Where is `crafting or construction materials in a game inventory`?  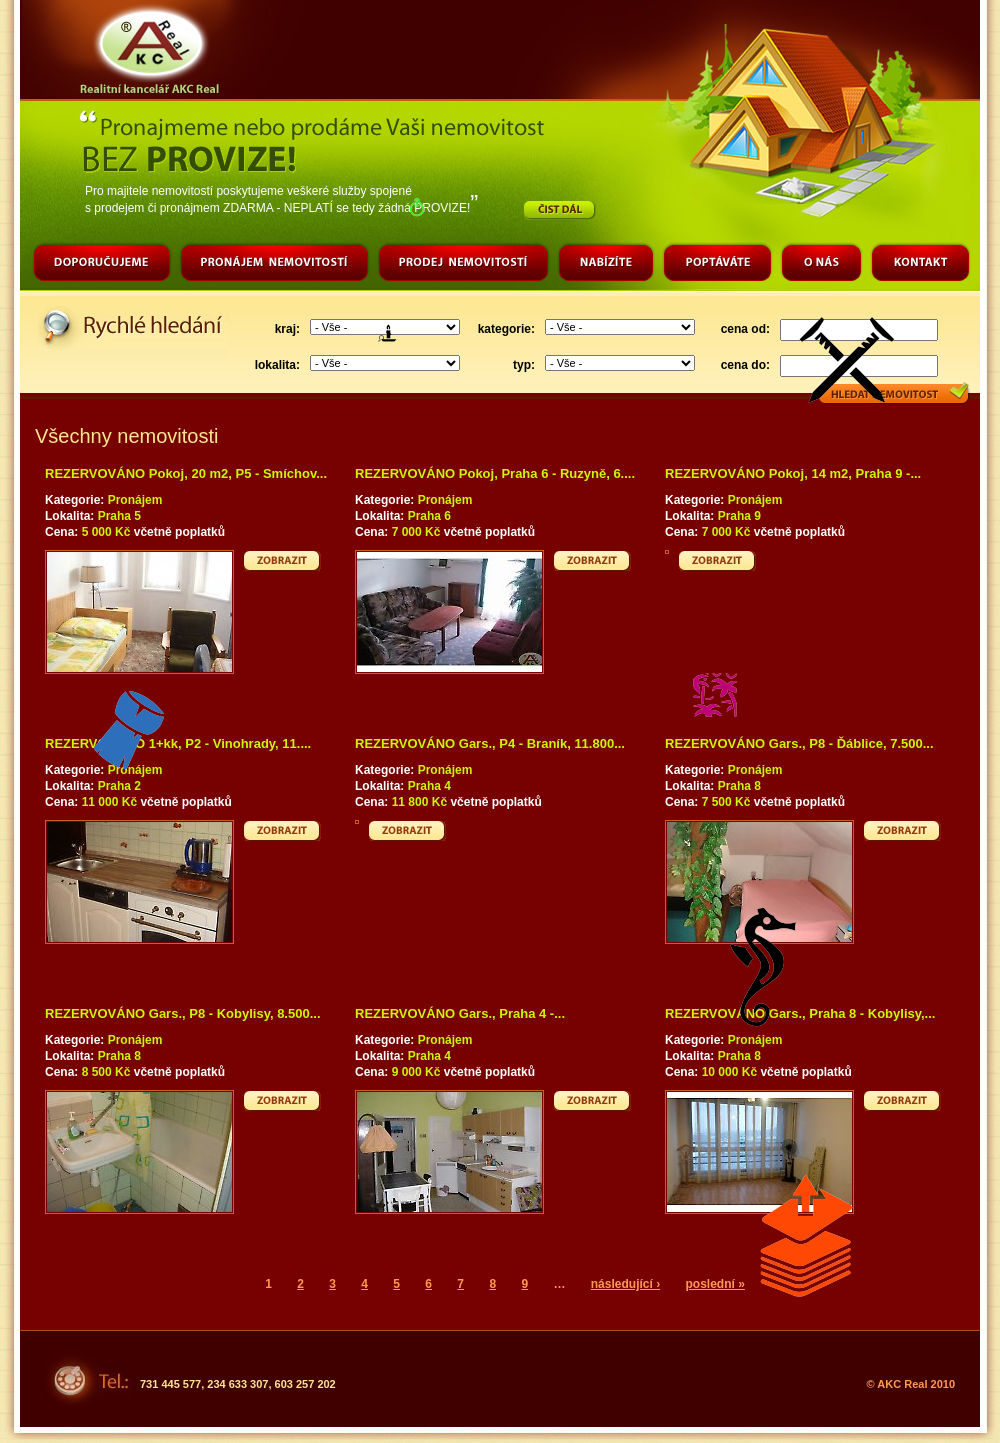
crafting or construction materials in a game inventory is located at coordinates (847, 359).